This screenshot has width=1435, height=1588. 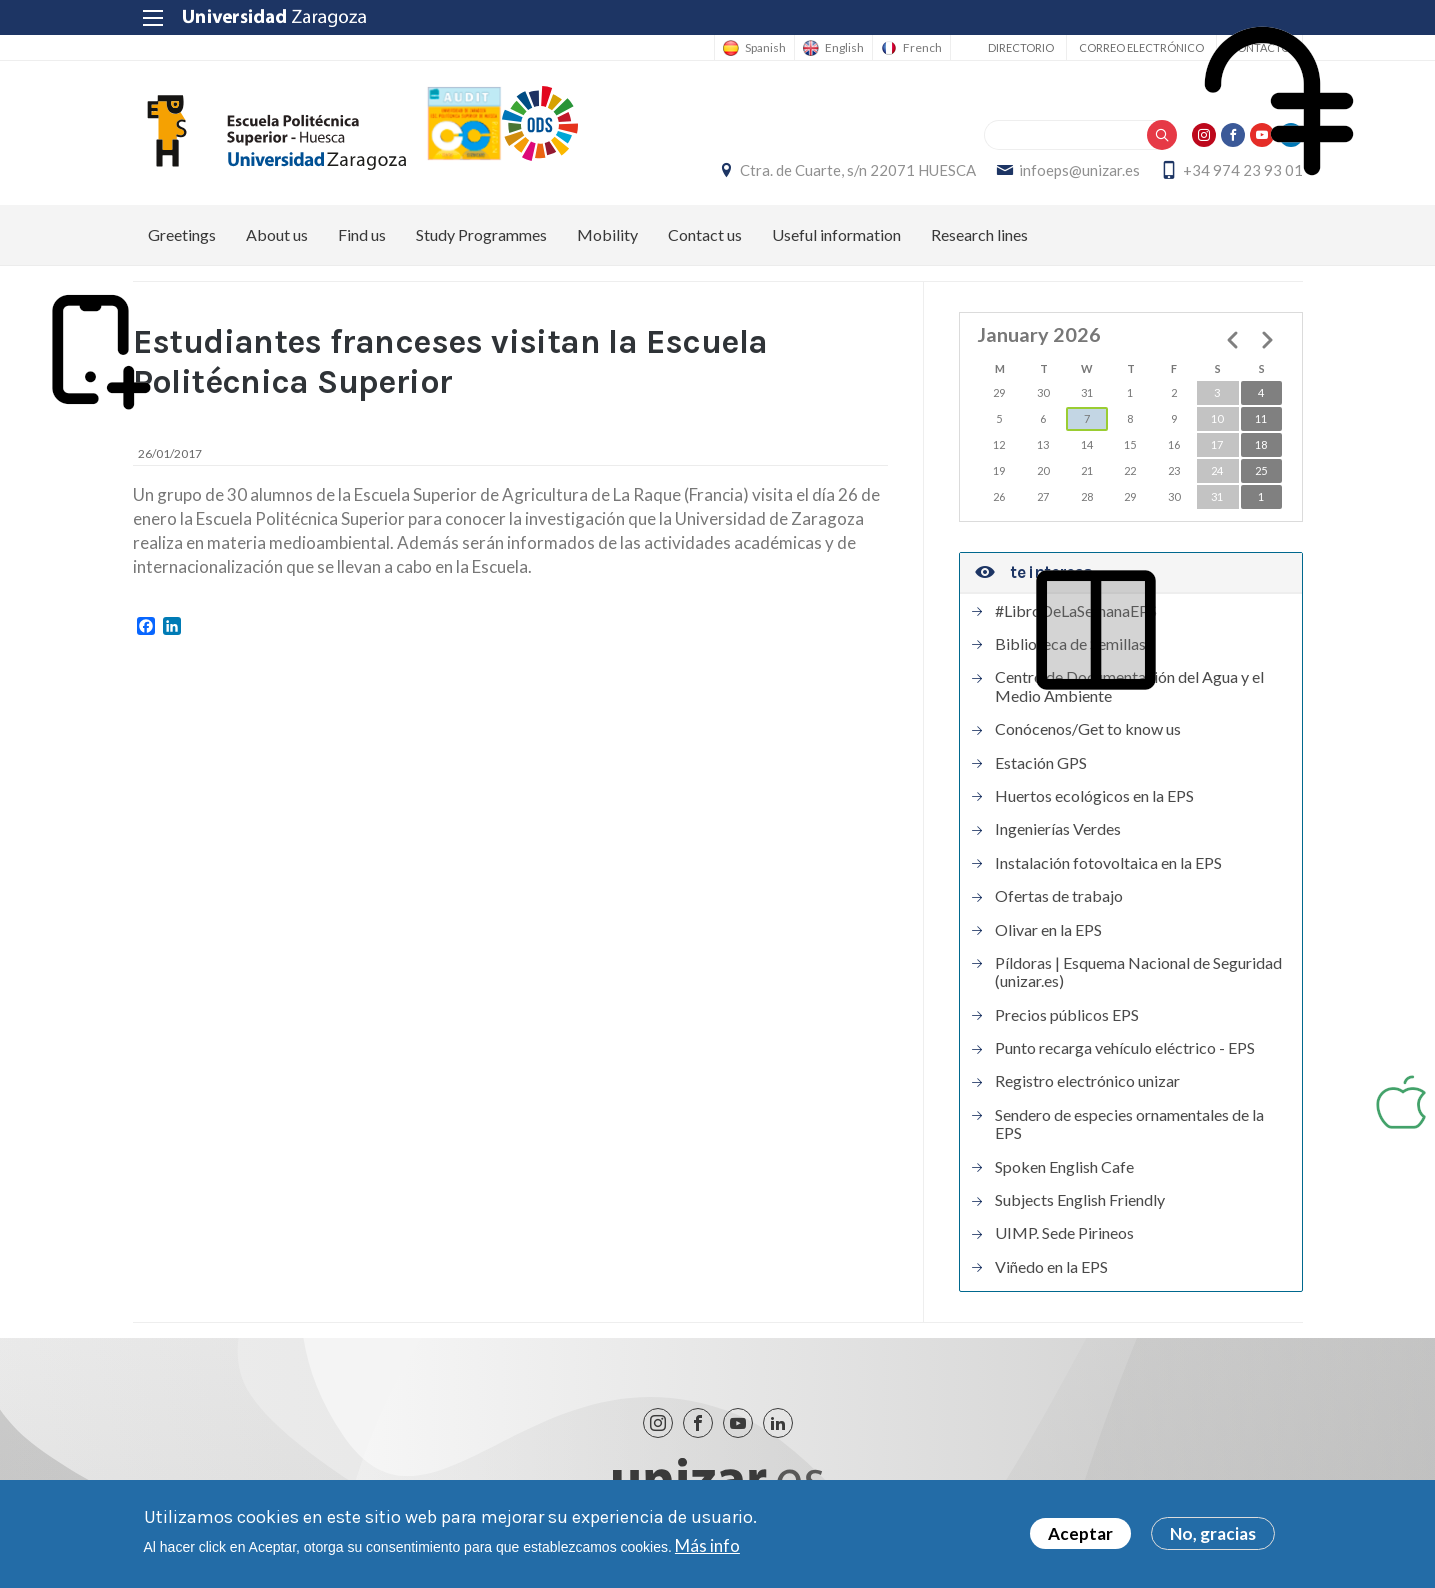 I want to click on represents Armenian dram currency, so click(x=1279, y=101).